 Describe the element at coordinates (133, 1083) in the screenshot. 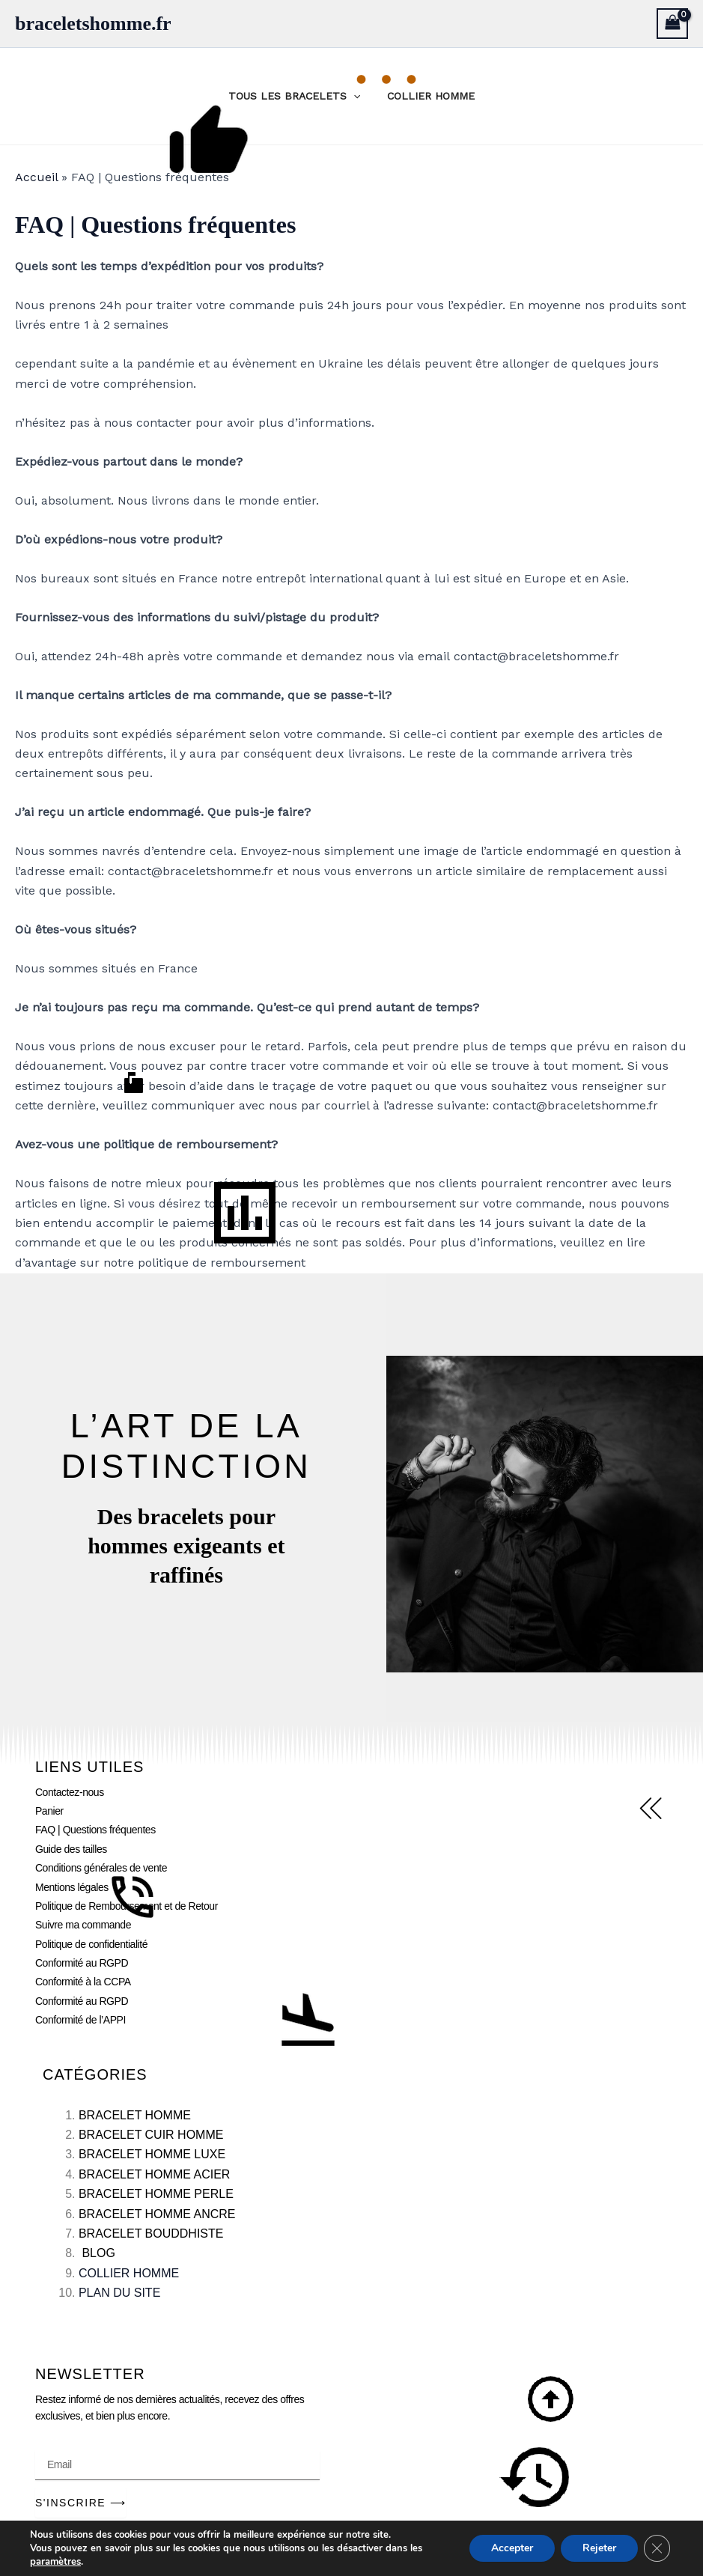

I see `indicates unread mail in your mailbox` at that location.